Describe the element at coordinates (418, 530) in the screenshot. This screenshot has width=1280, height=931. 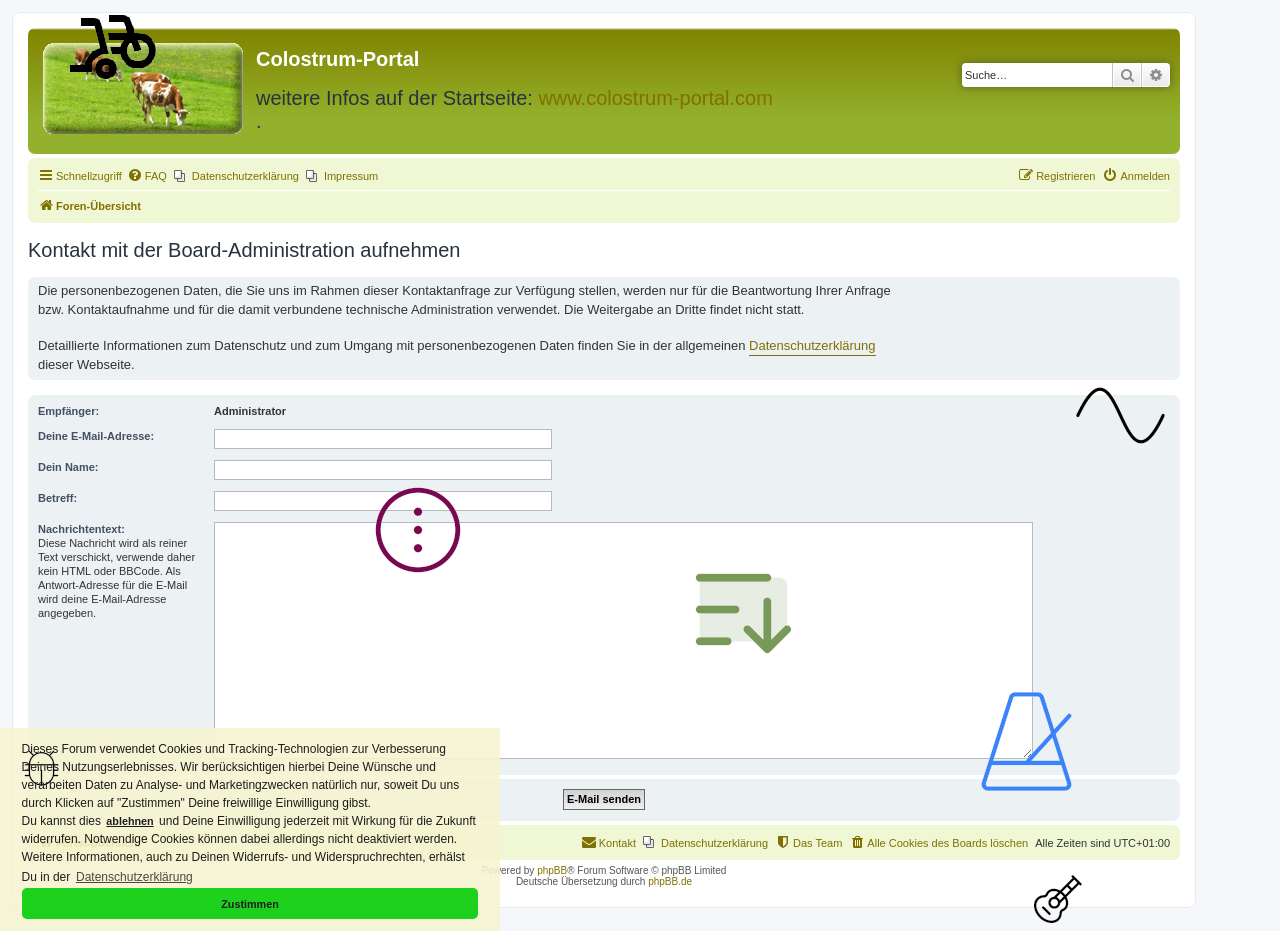
I see `open more options menu` at that location.